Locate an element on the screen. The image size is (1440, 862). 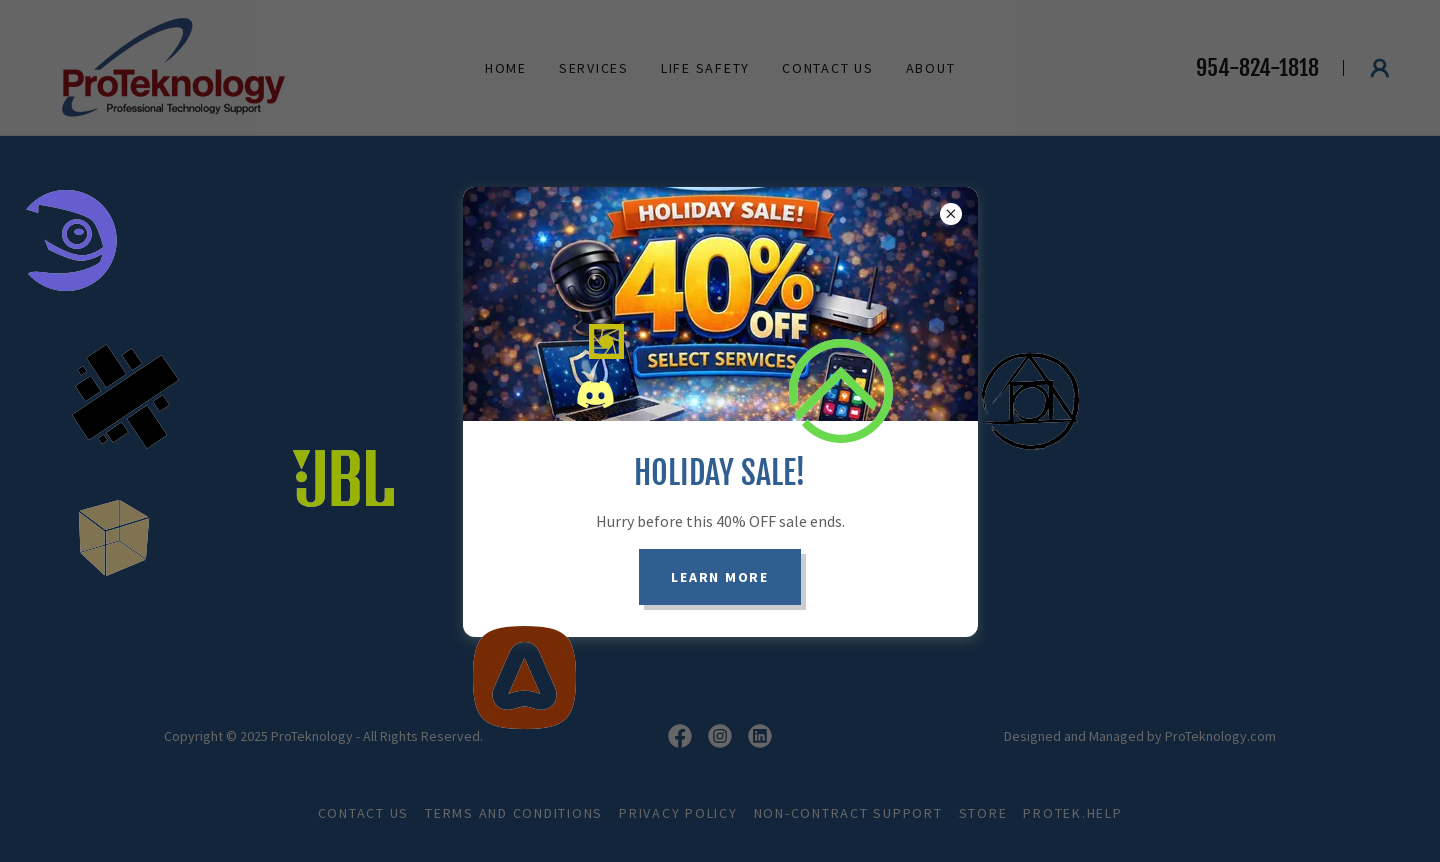
AdonisJS framework logo is located at coordinates (524, 677).